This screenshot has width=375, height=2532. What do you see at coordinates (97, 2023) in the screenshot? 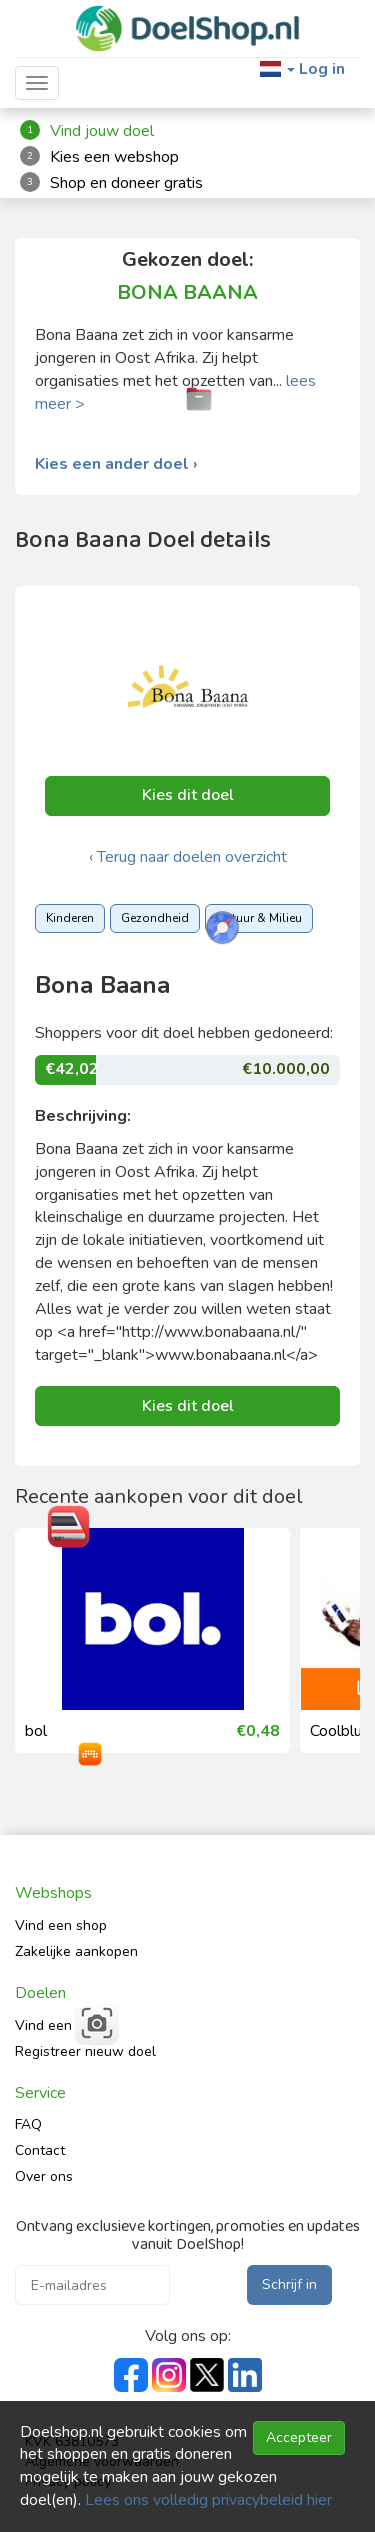
I see `open the screenshot capture tool` at bounding box center [97, 2023].